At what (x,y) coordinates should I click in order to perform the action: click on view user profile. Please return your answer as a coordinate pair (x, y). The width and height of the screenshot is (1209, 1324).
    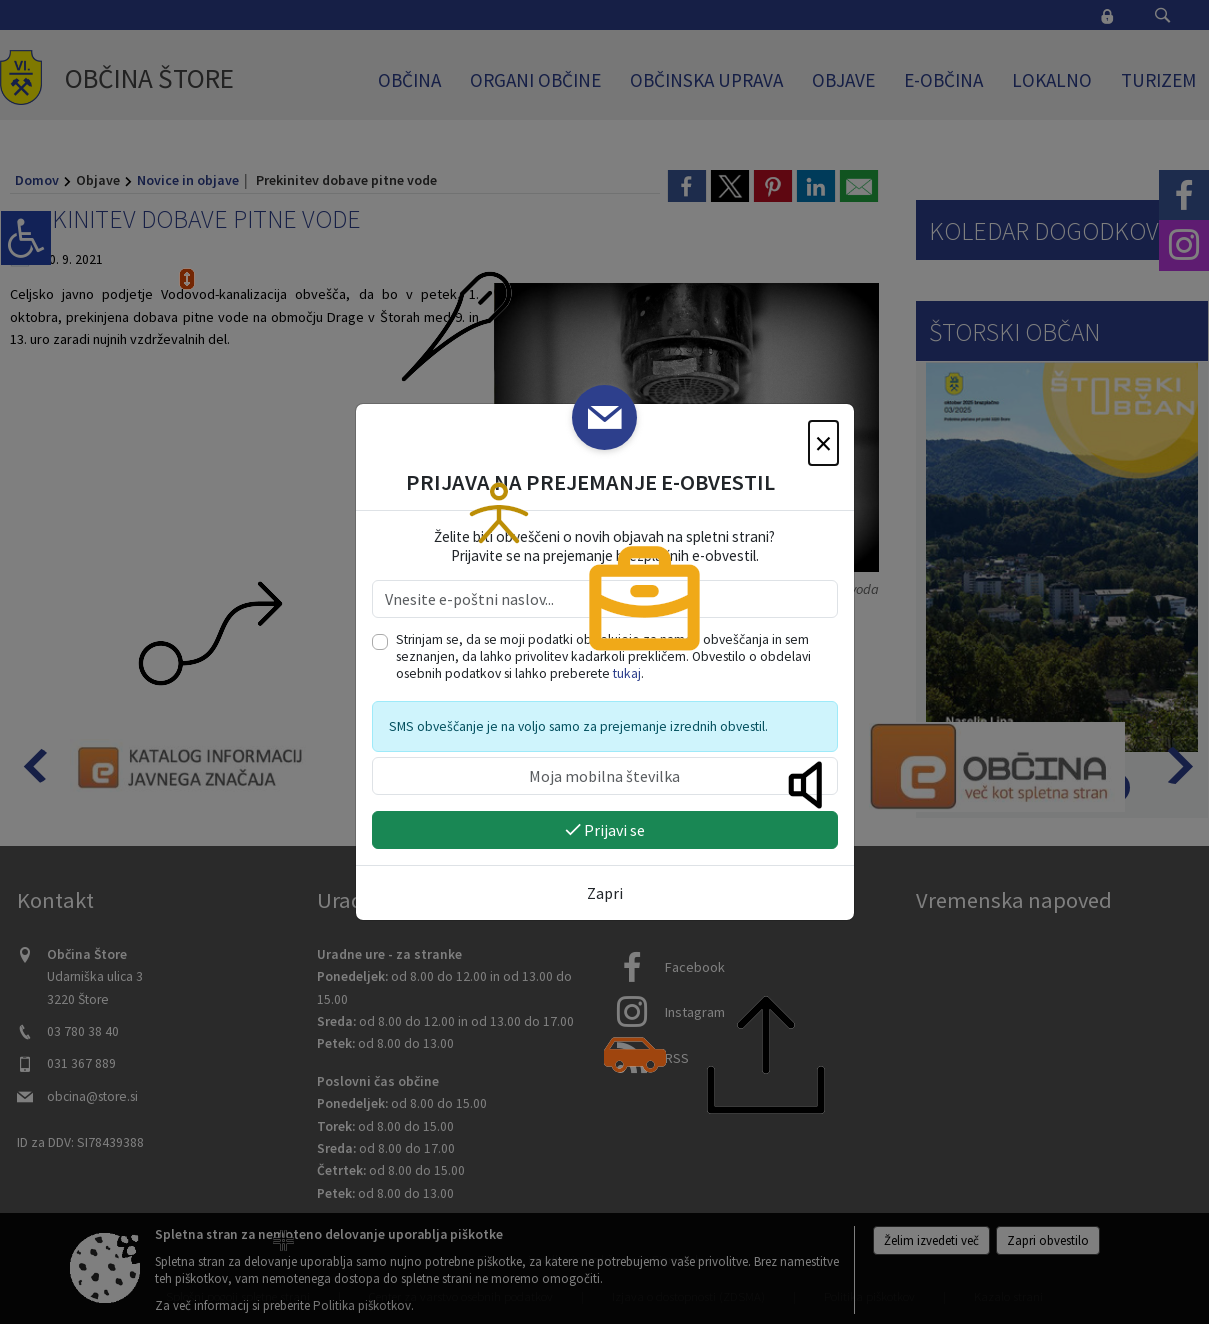
    Looking at the image, I should click on (499, 514).